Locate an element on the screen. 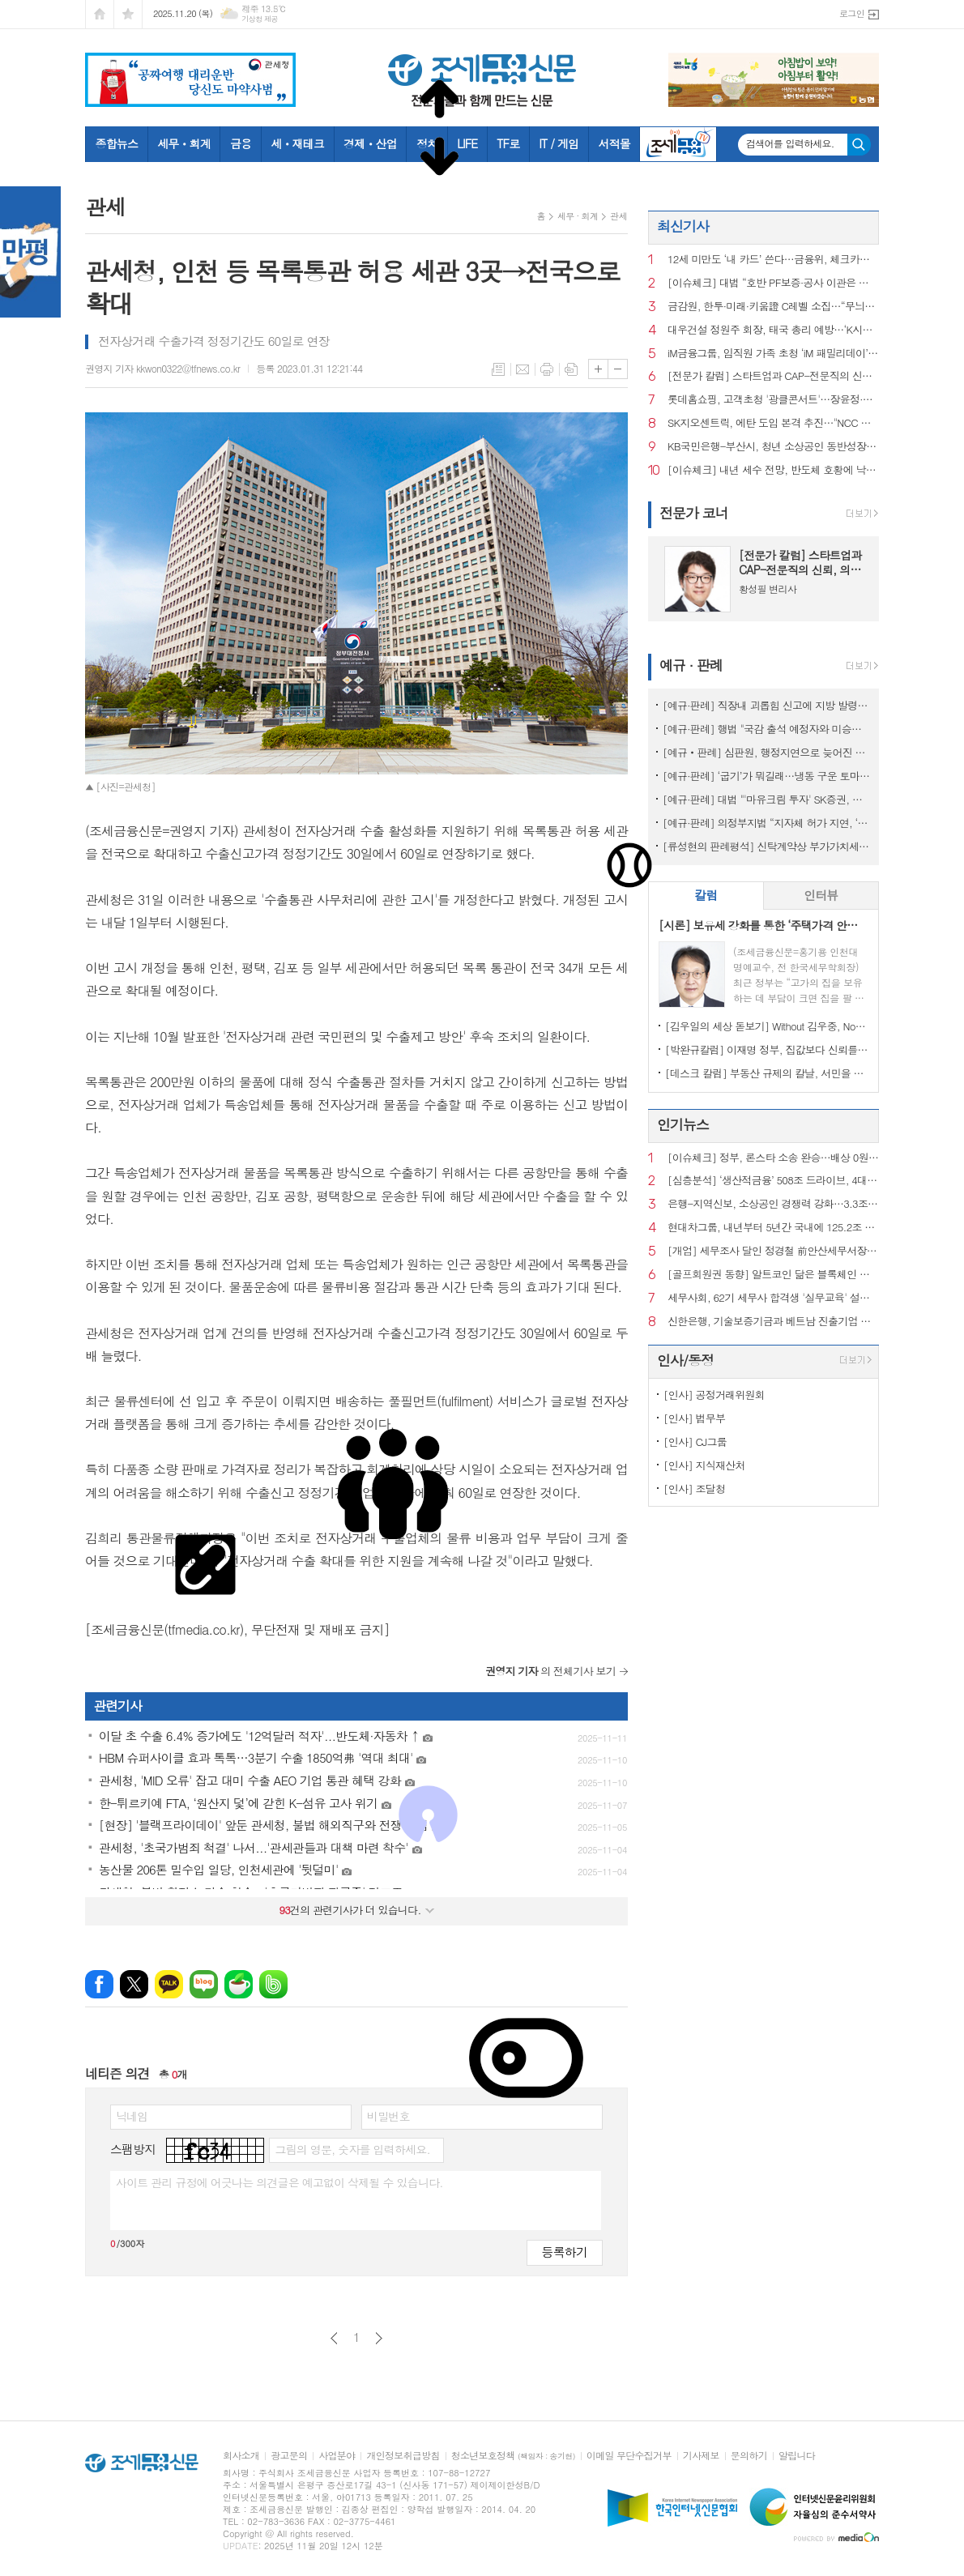 This screenshot has width=964, height=2576. access tennis or racquet sports features is located at coordinates (629, 865).